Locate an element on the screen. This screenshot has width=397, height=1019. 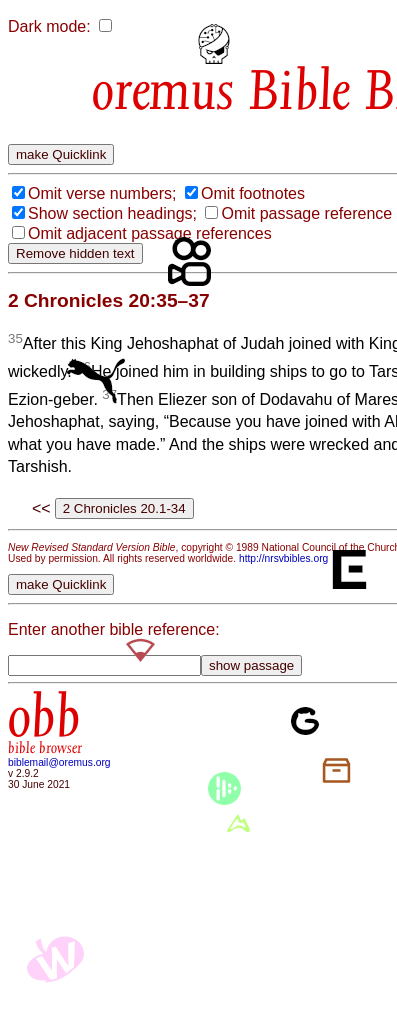
indicates weak wifi signal strength is located at coordinates (140, 650).